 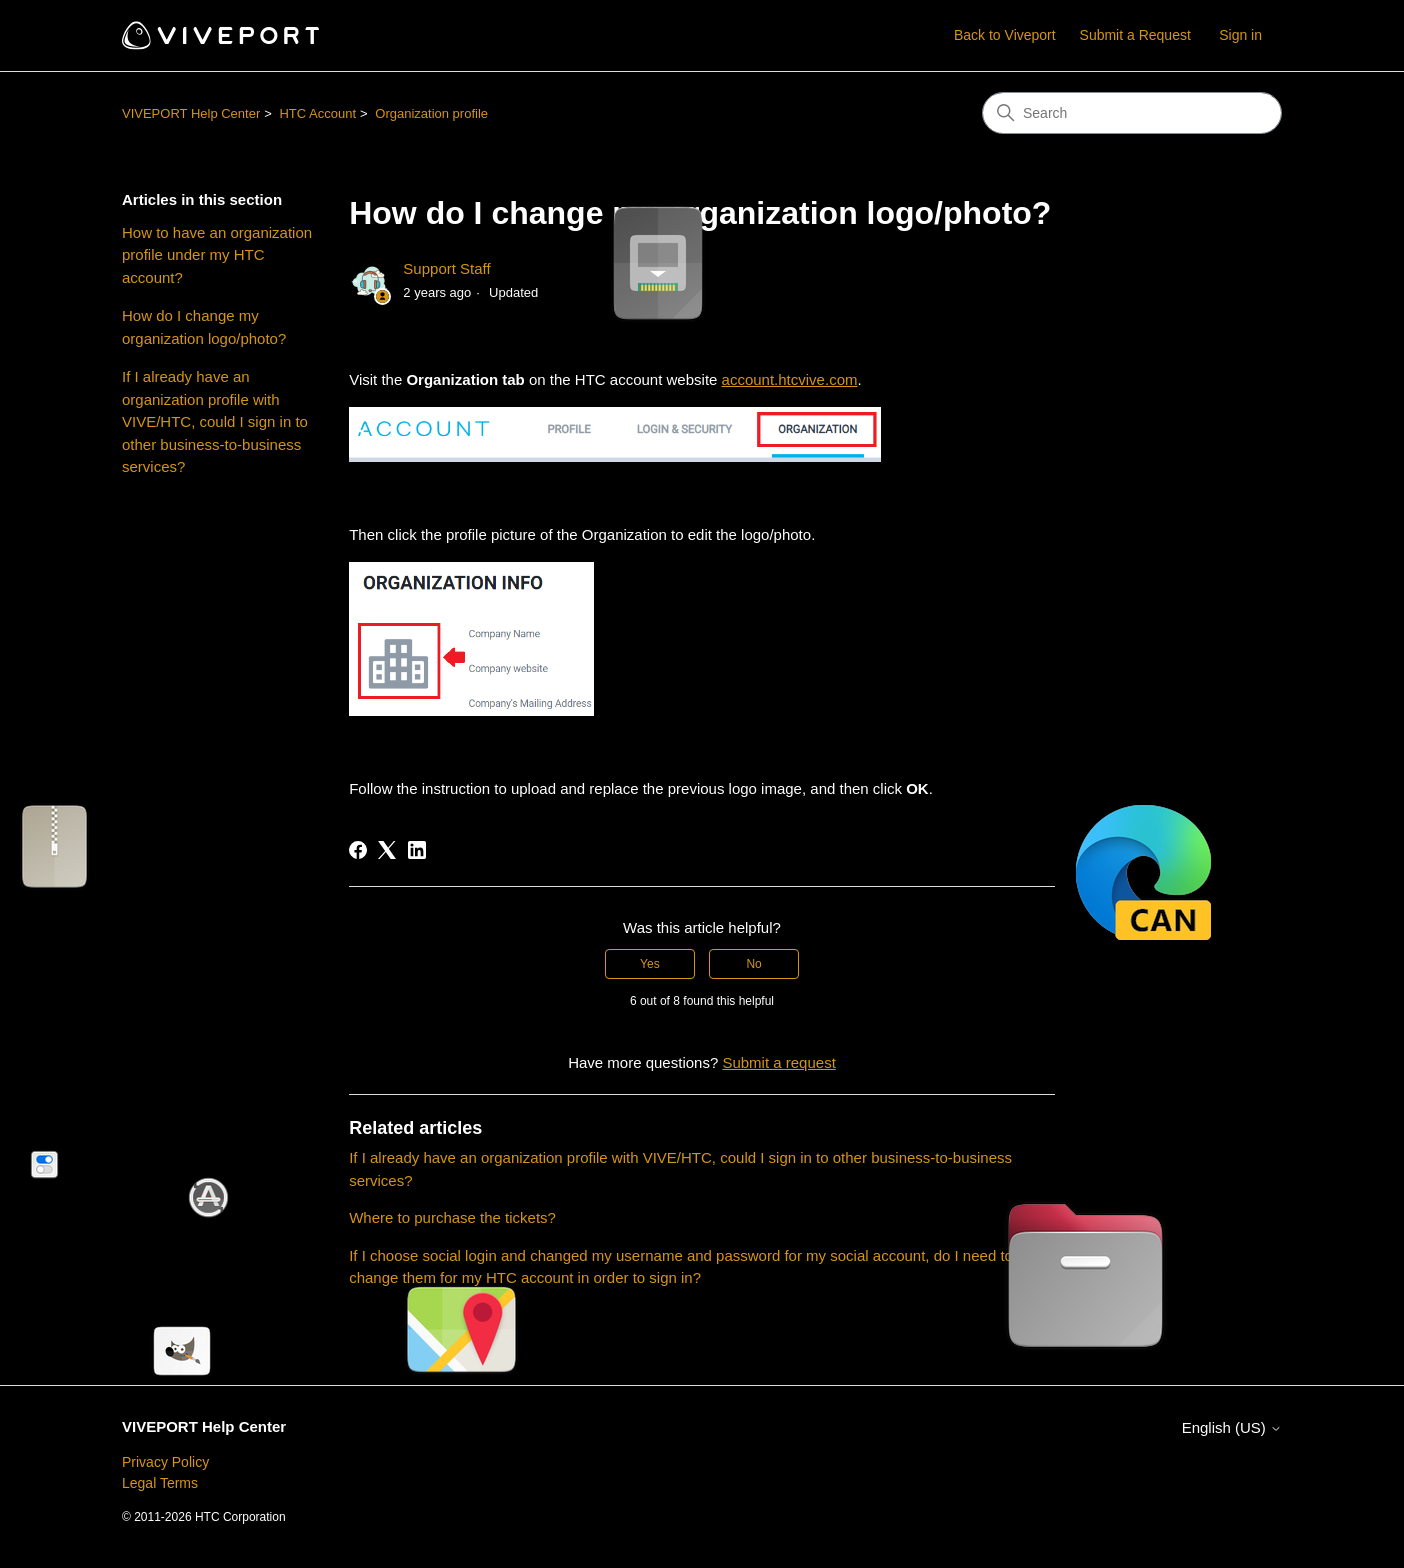 I want to click on open the file manager application, so click(x=1085, y=1275).